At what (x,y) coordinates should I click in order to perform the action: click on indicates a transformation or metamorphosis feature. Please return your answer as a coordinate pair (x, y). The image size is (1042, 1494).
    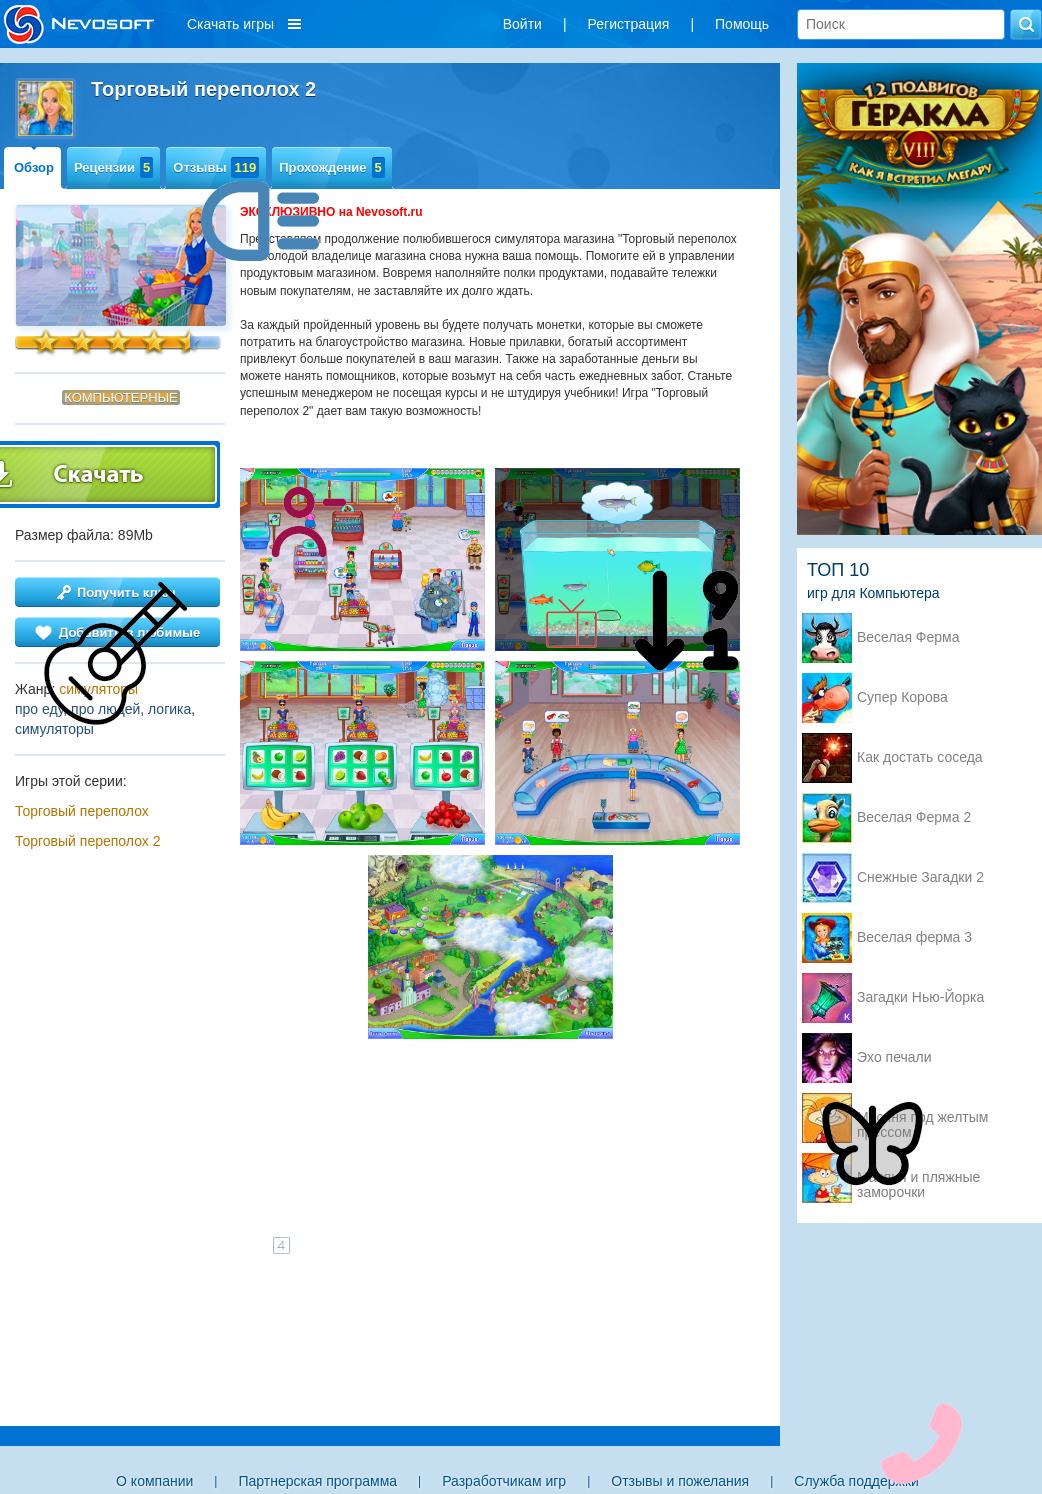
    Looking at the image, I should click on (872, 1141).